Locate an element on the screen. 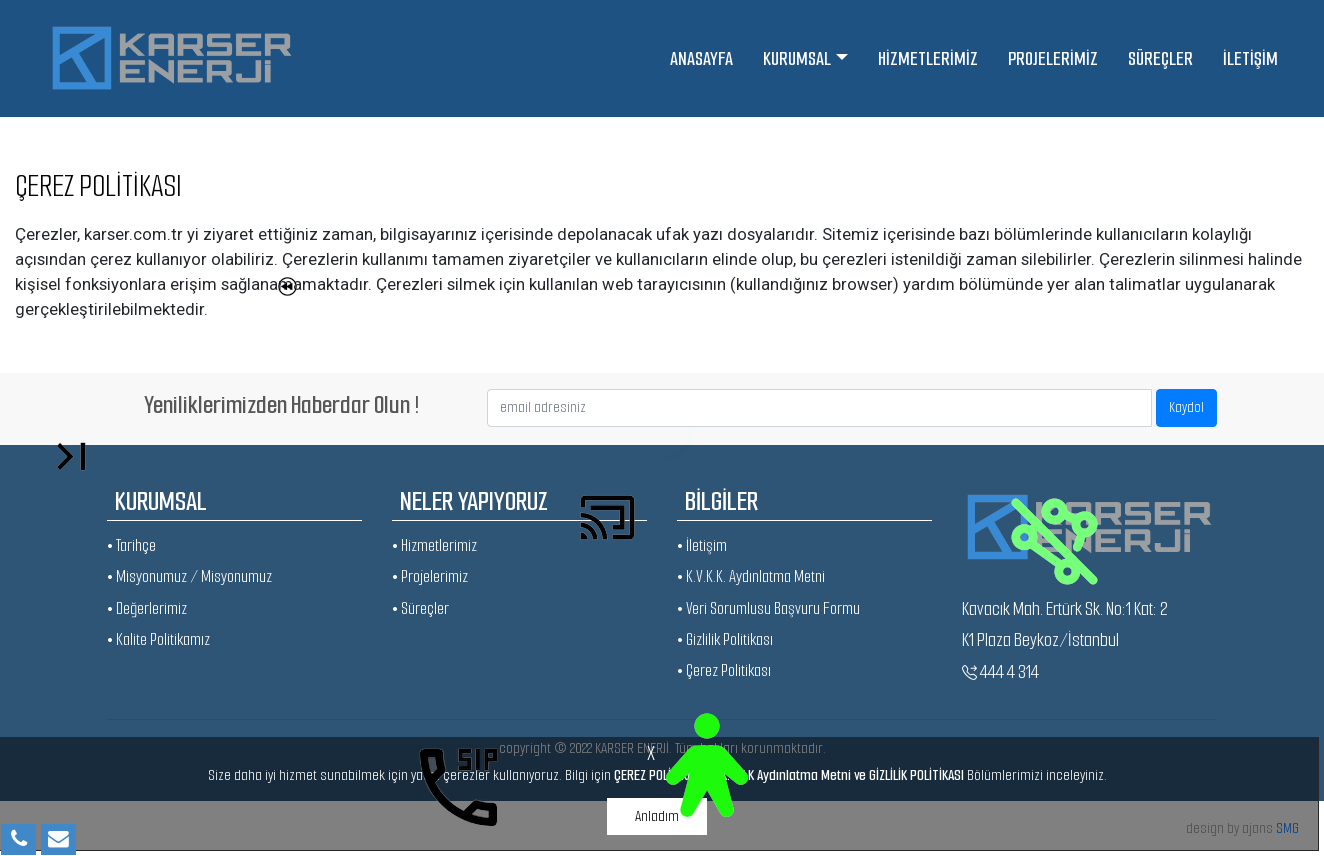  rewind or skip to previous track is located at coordinates (287, 286).